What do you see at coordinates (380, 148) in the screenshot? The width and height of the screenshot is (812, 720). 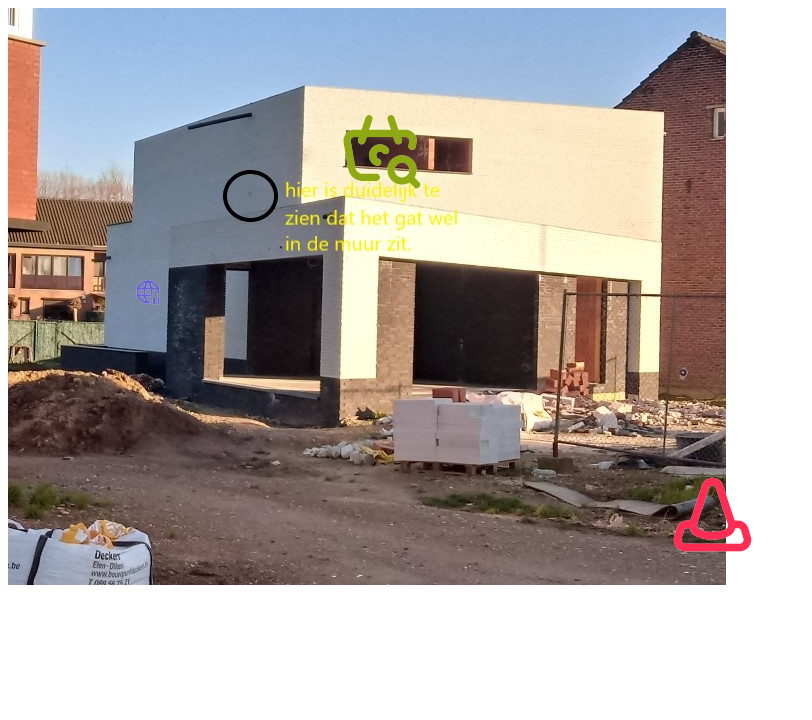 I see `search items in your shopping basket` at bounding box center [380, 148].